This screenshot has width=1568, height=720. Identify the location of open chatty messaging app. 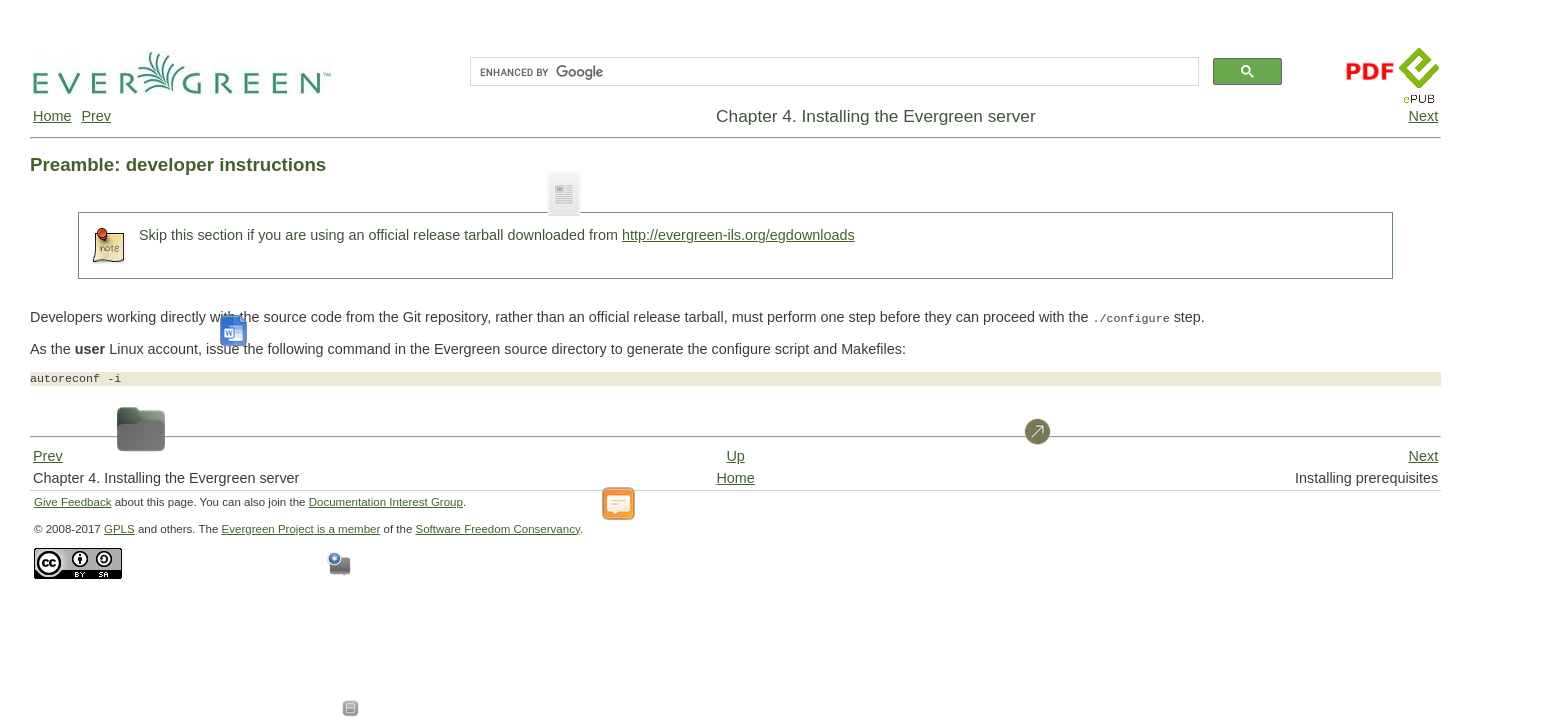
(618, 503).